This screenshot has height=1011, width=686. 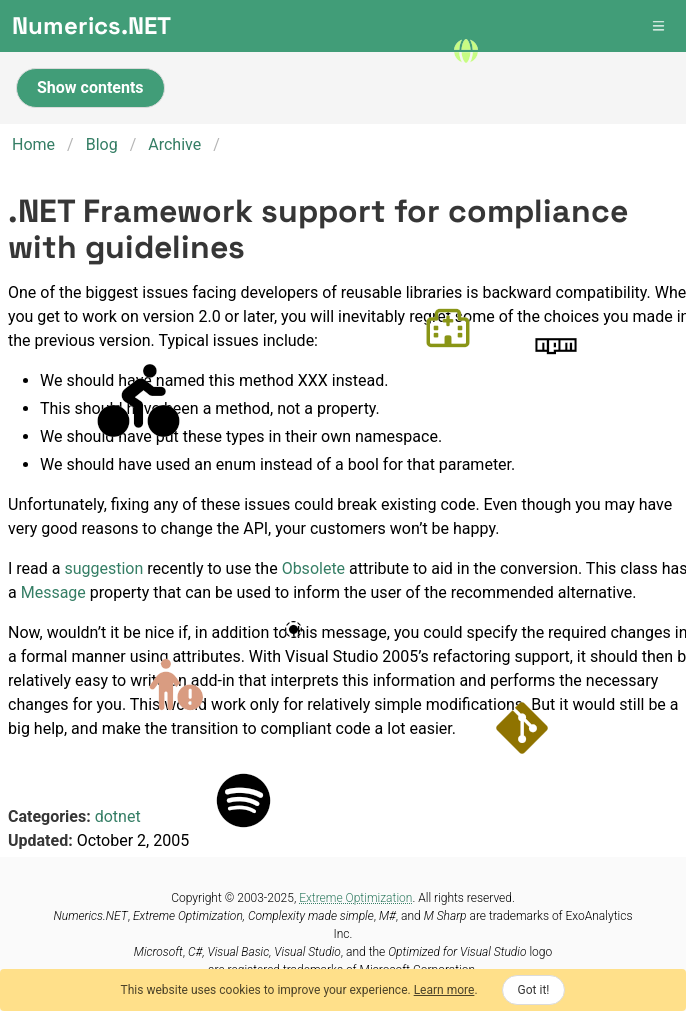 I want to click on user account requires attention, so click(x=174, y=684).